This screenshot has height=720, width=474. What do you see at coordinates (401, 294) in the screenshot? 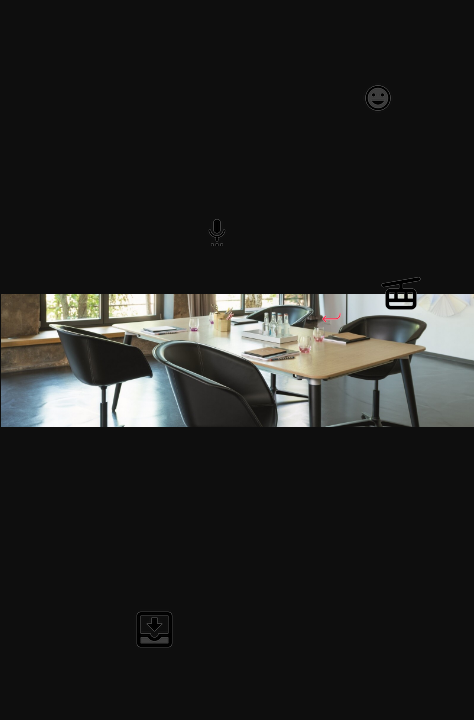
I see `access cable car or aerial tramway transit options` at bounding box center [401, 294].